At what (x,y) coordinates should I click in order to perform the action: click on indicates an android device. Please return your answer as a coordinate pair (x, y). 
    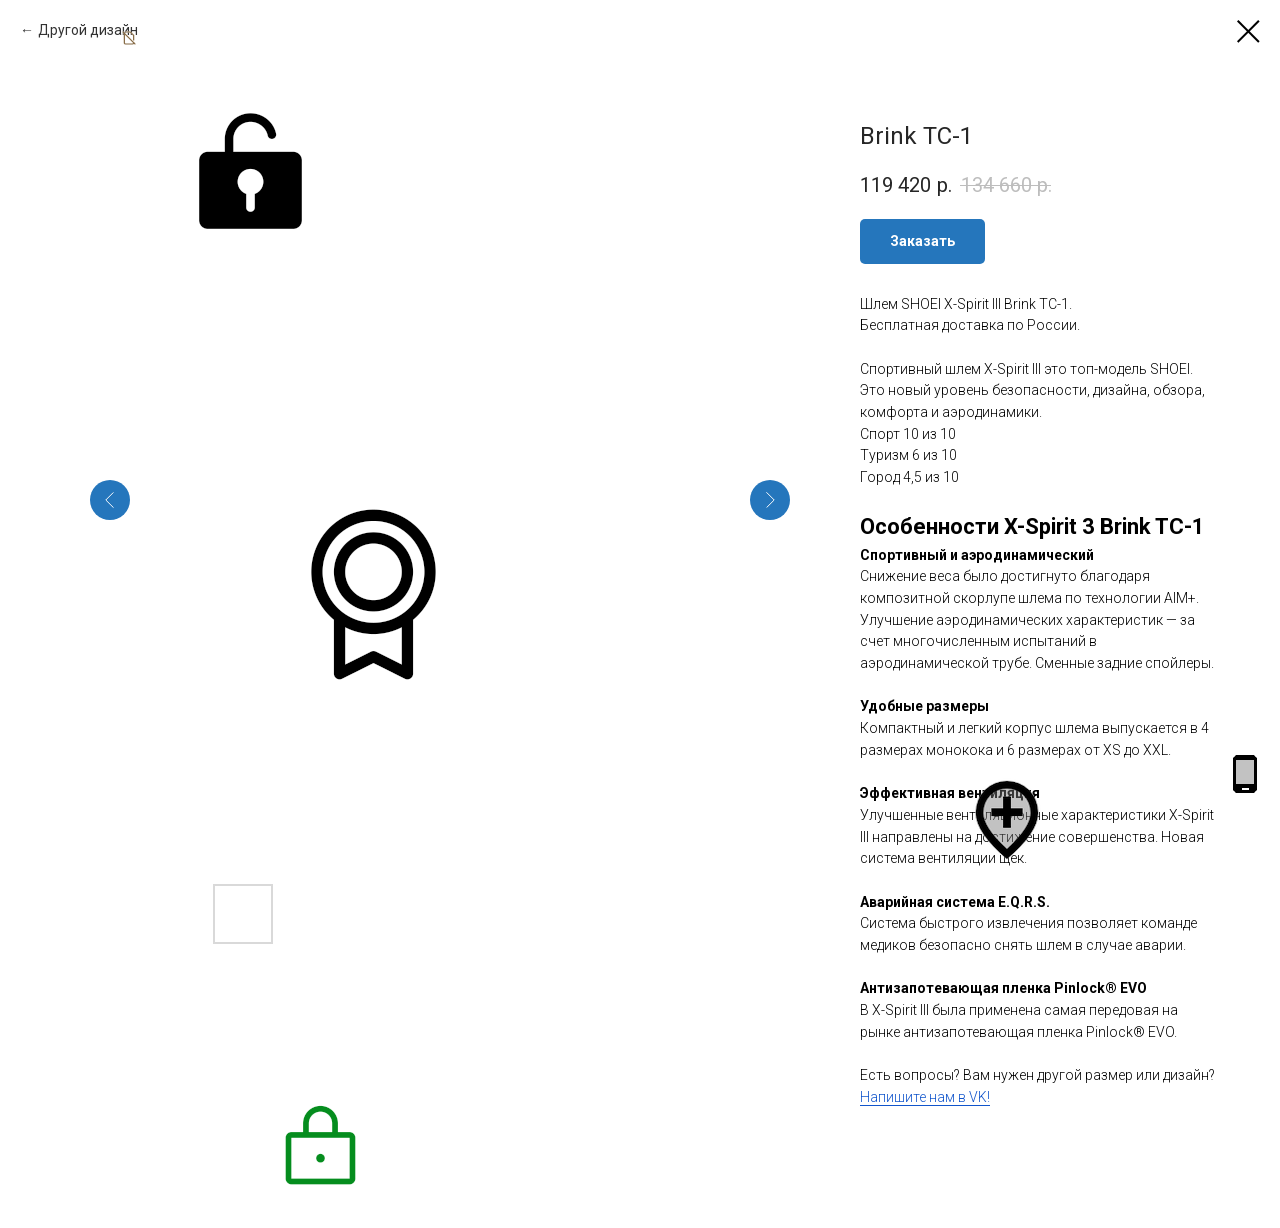
    Looking at the image, I should click on (1245, 774).